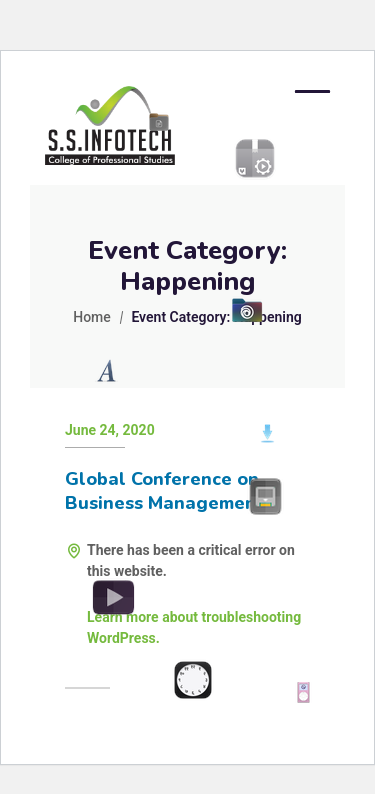  I want to click on save document to a new location, so click(267, 432).